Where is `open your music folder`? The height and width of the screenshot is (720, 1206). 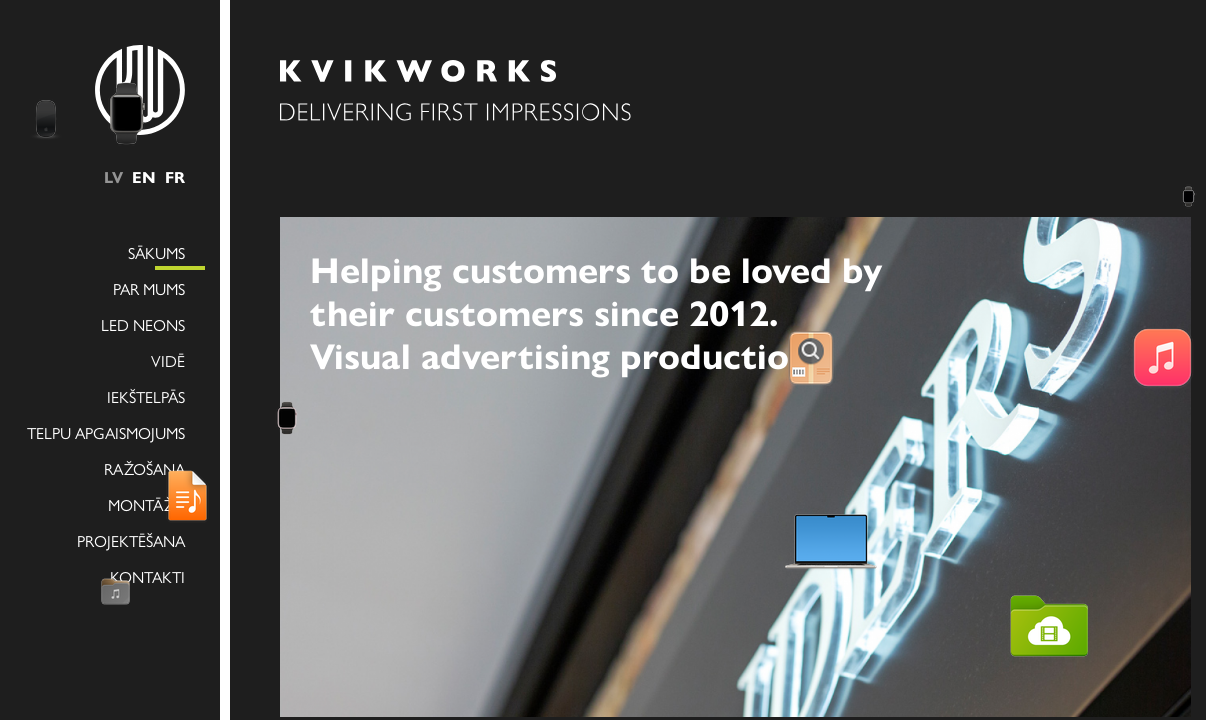 open your music folder is located at coordinates (115, 591).